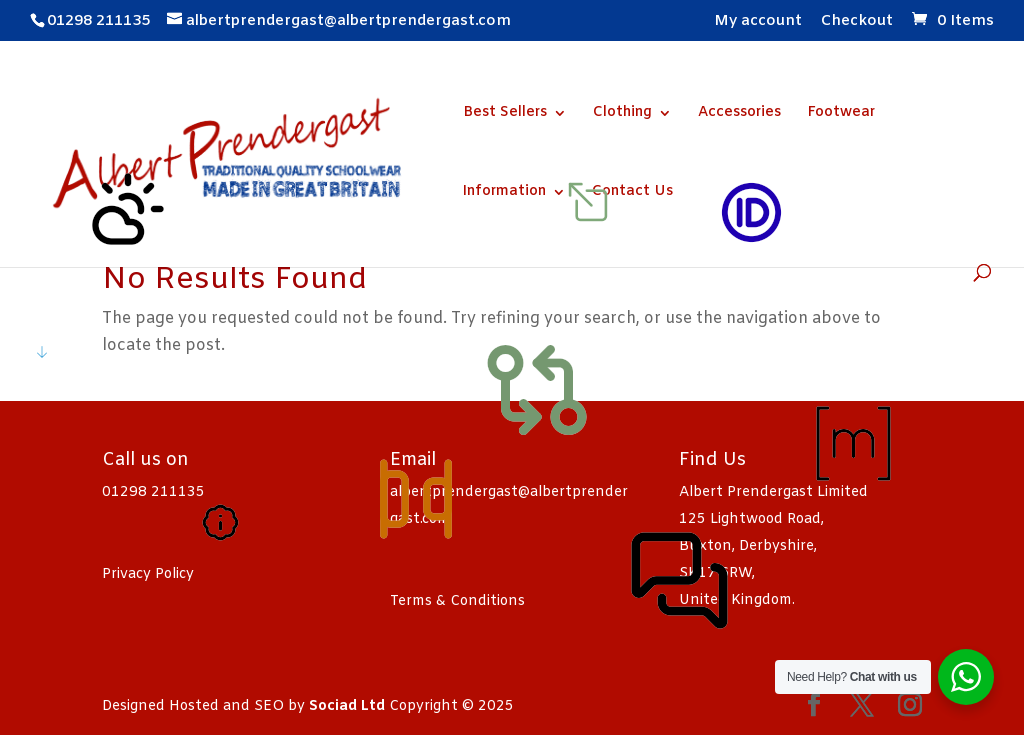  What do you see at coordinates (853, 443) in the screenshot?
I see `link to Matrix messaging platform` at bounding box center [853, 443].